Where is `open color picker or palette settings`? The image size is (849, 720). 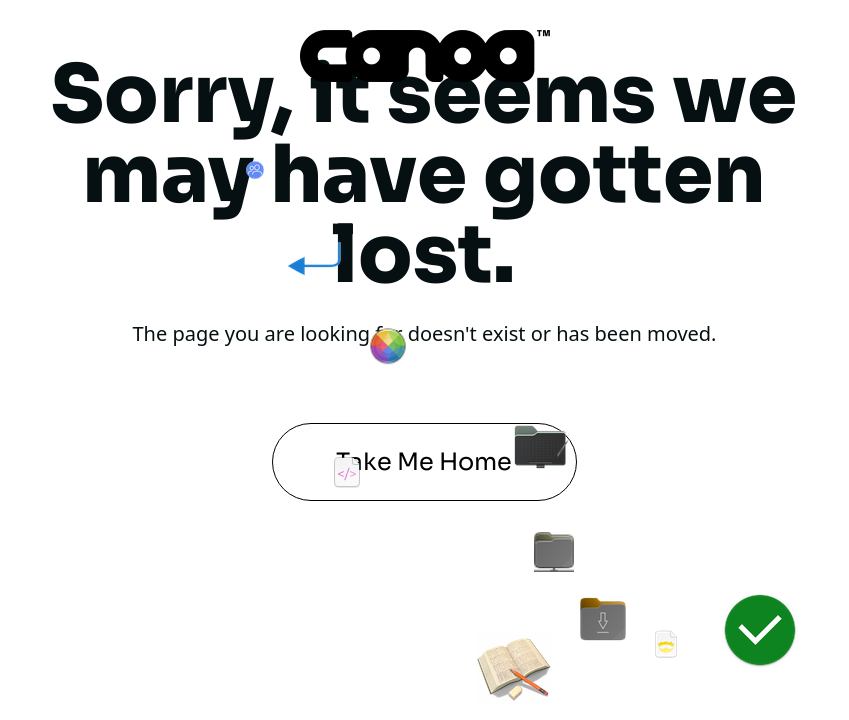
open color picker or palette settings is located at coordinates (388, 346).